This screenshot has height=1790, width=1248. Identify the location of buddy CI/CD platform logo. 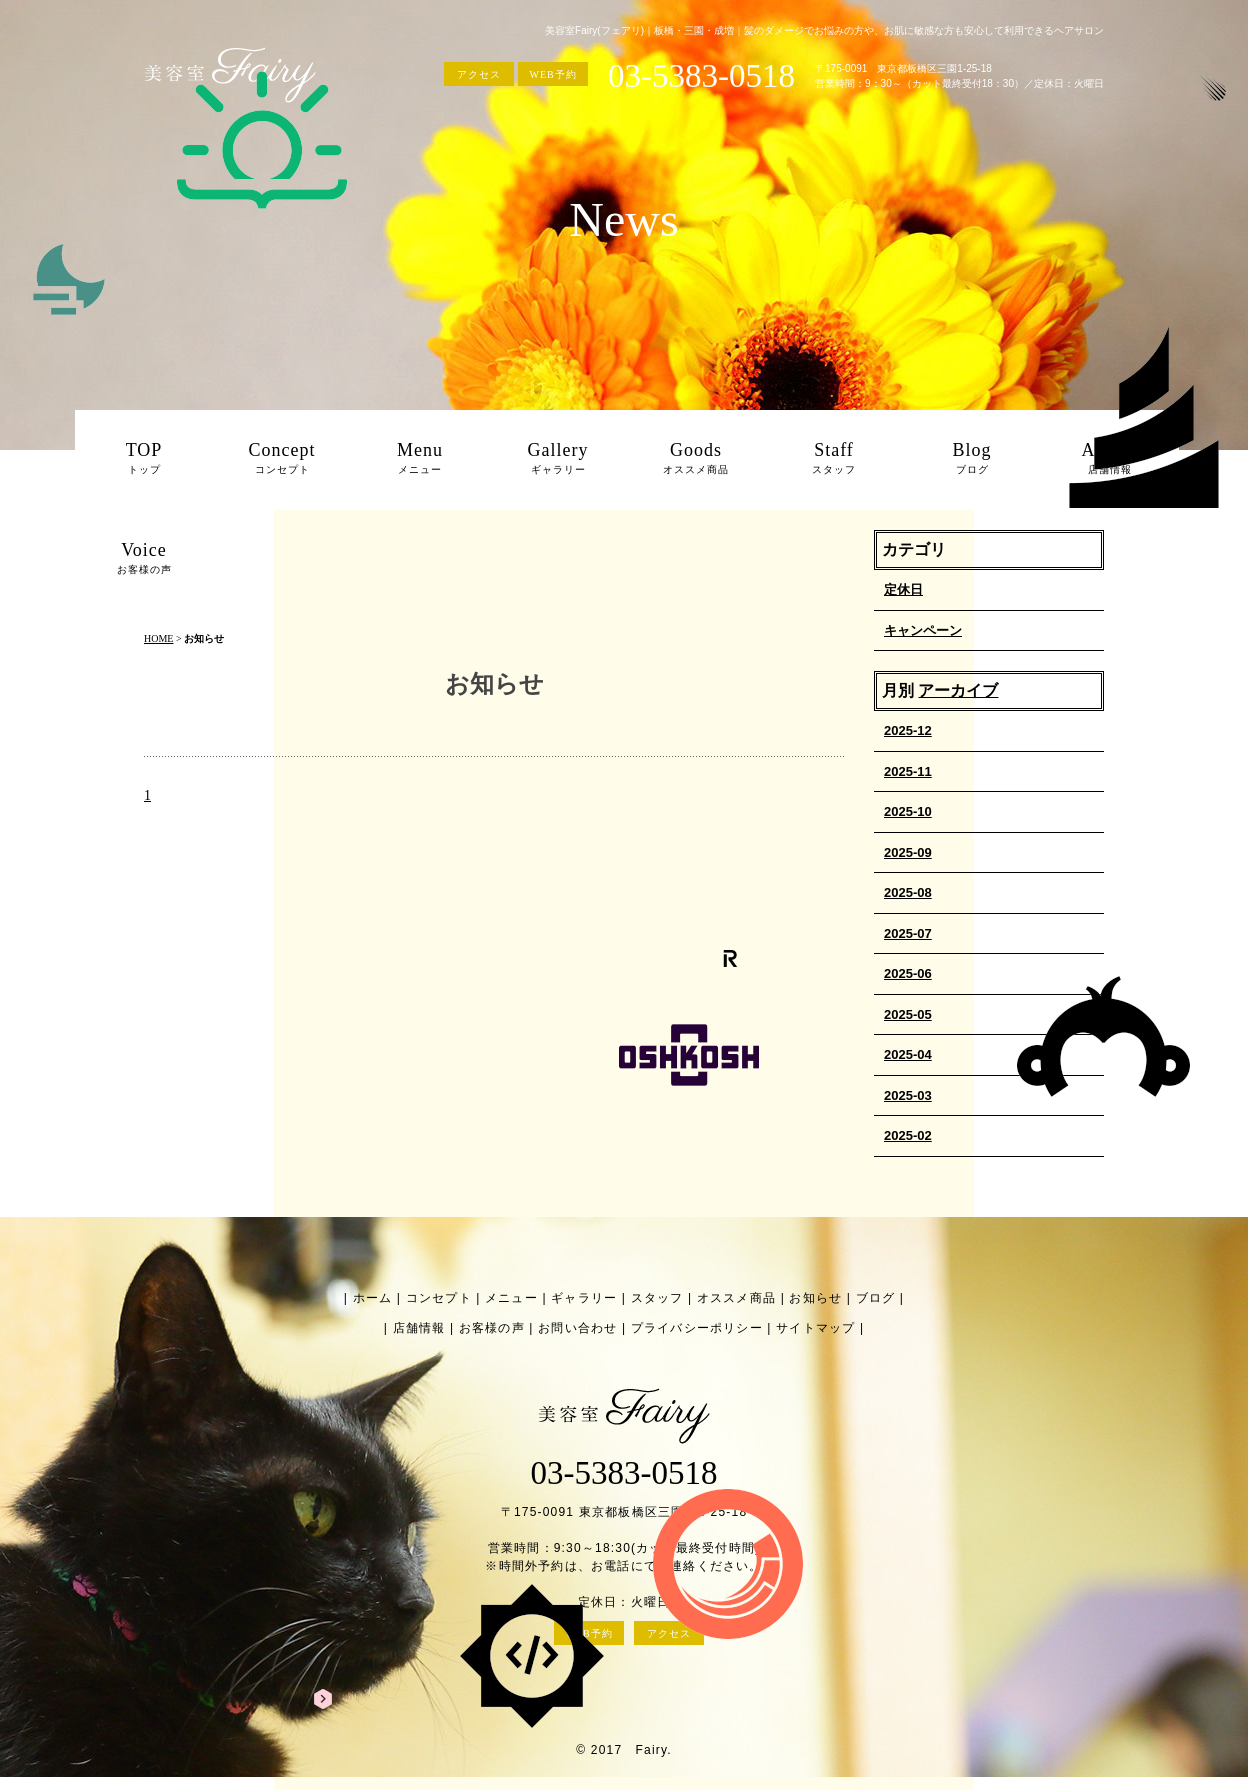
(323, 1699).